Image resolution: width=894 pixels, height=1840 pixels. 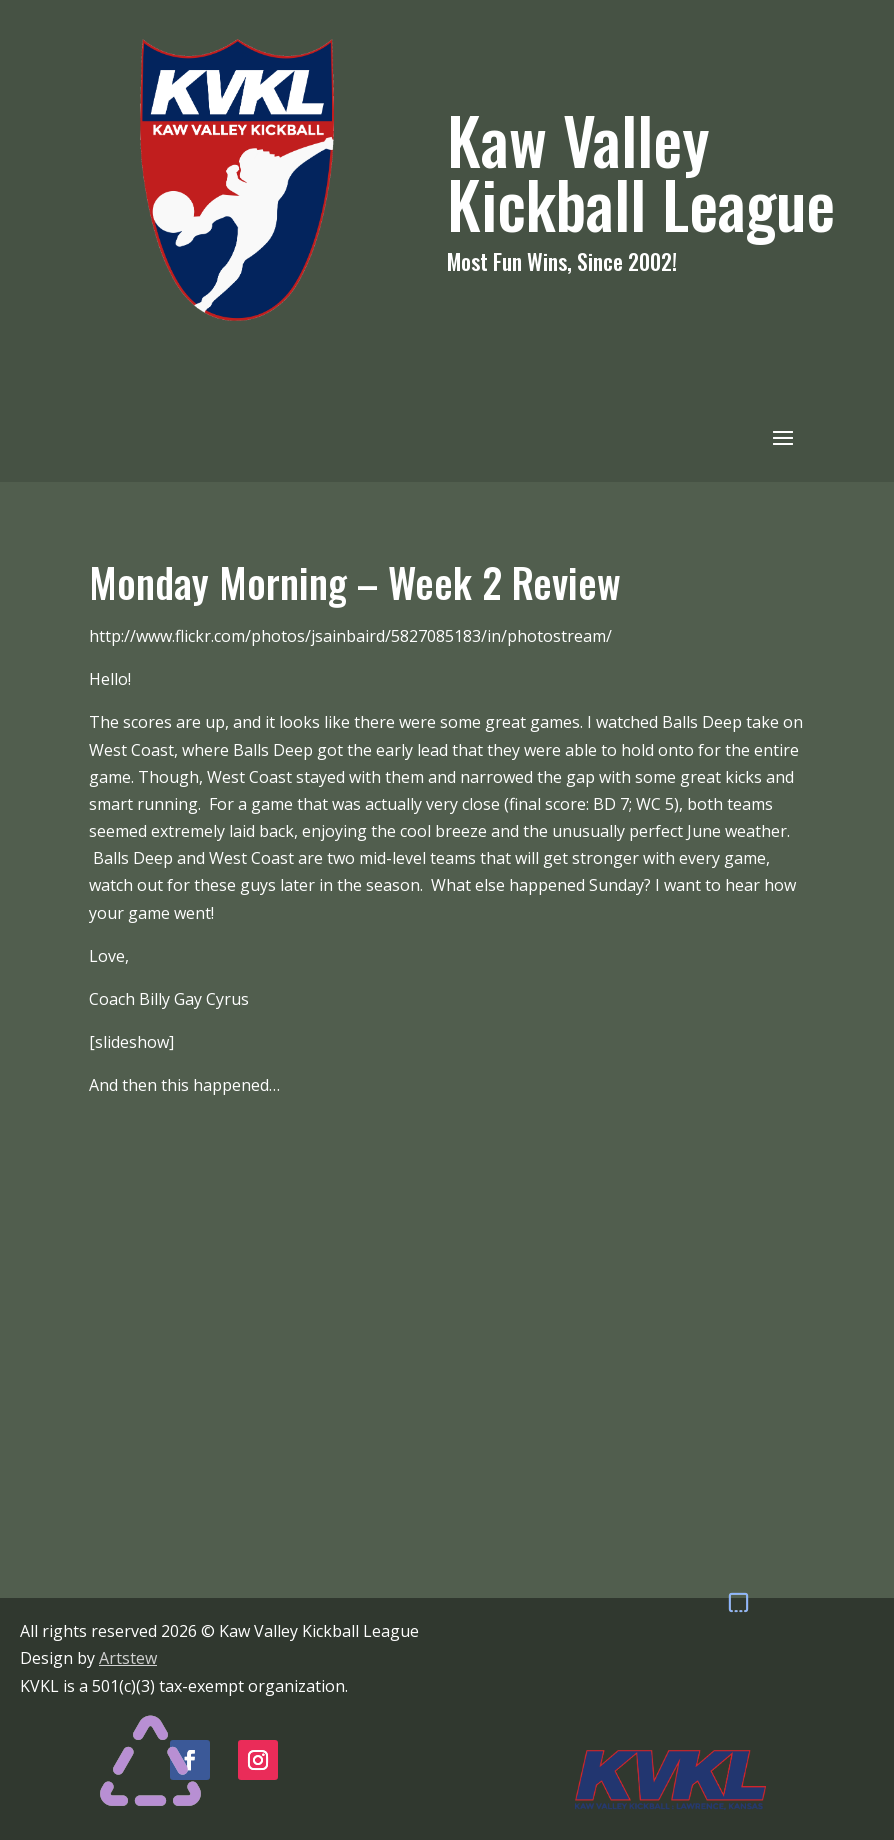 I want to click on indicates a container with a collapsible or expandable bottom section, so click(x=738, y=1602).